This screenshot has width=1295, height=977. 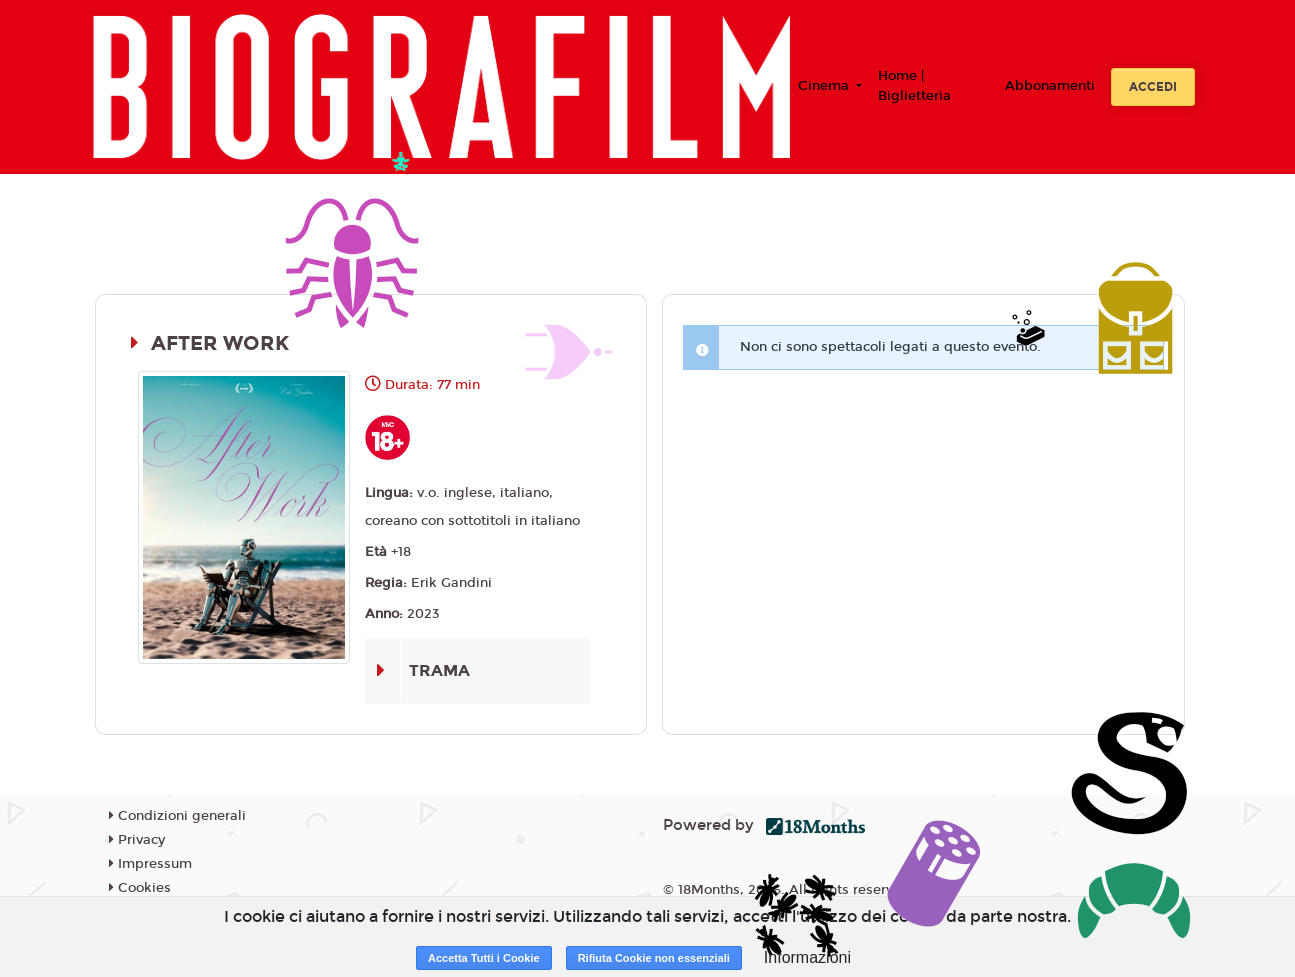 I want to click on indicates cleaning or sanitization feature, so click(x=1029, y=328).